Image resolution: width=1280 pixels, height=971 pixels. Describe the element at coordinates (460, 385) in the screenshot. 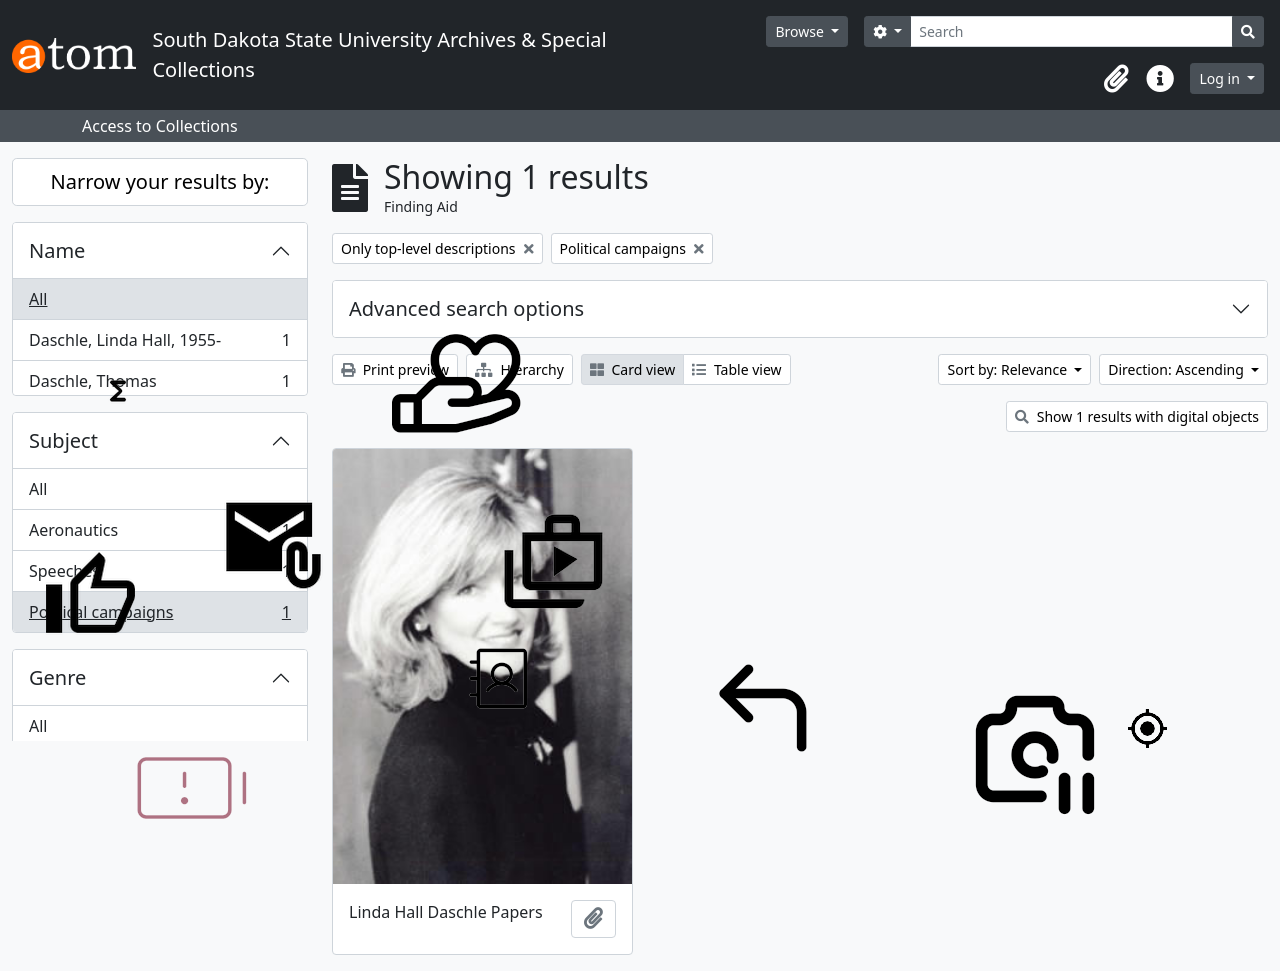

I see `donate or give to charity` at that location.